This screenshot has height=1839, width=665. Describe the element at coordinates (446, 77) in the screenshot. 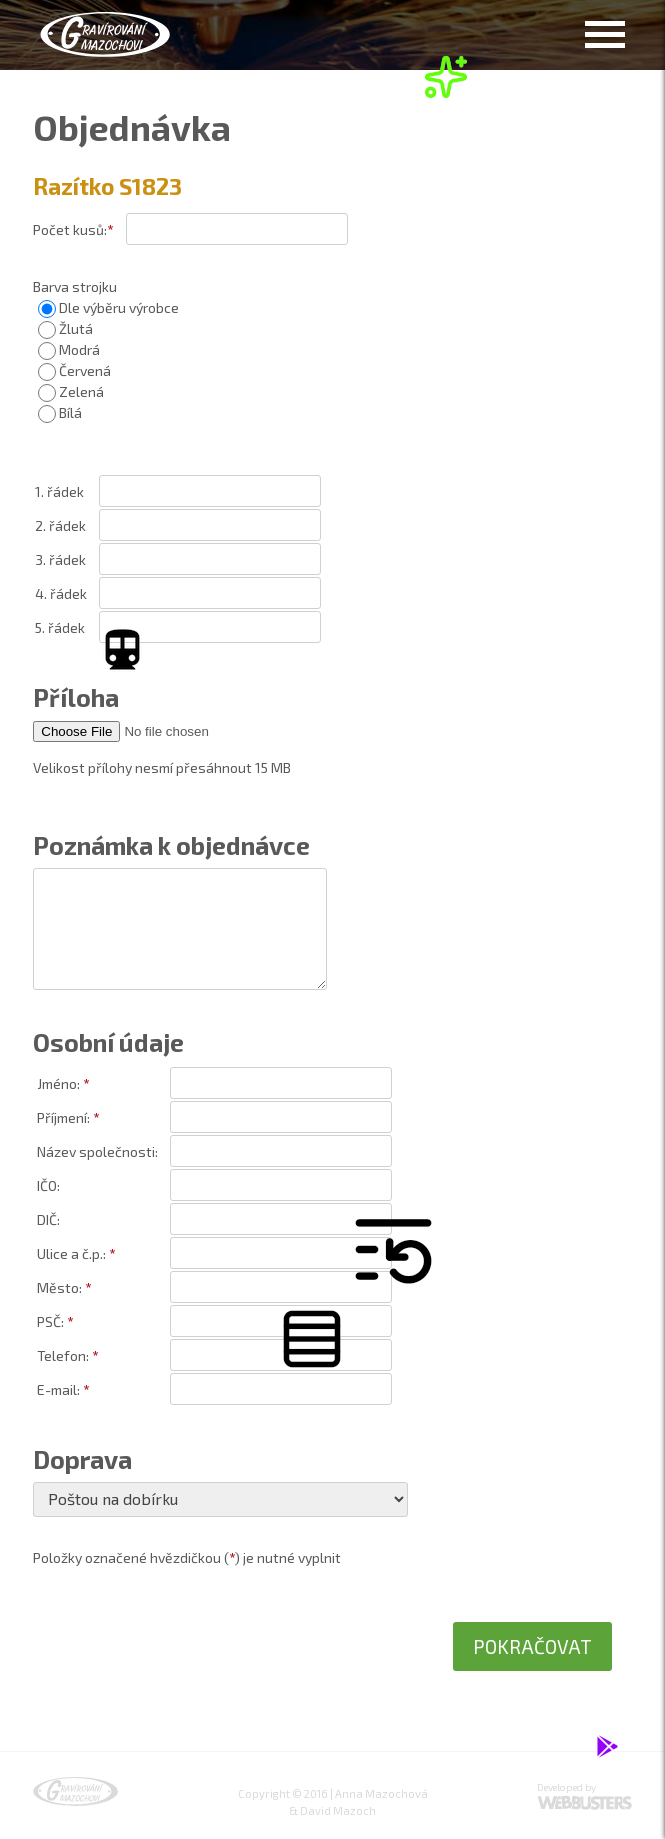

I see `access AI-powered or smart features` at that location.